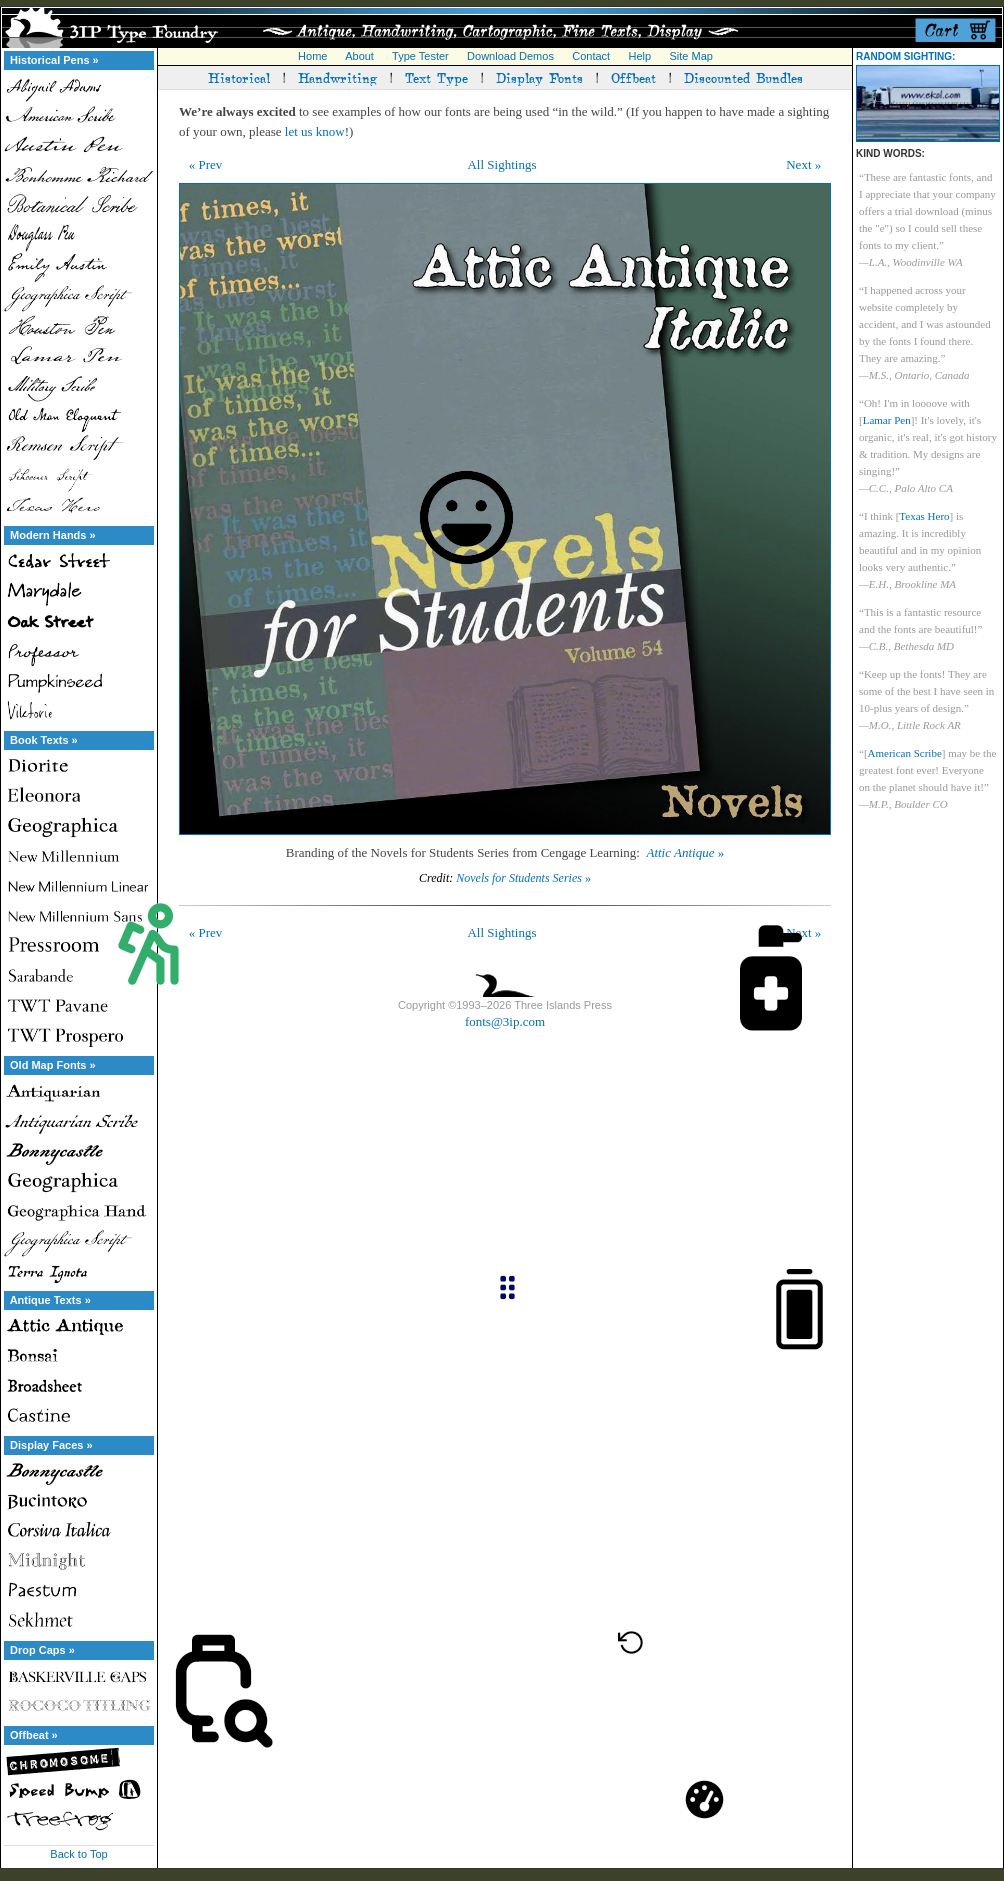 The image size is (1004, 1881). Describe the element at coordinates (213, 1688) in the screenshot. I see `search for a connected smartwatch` at that location.